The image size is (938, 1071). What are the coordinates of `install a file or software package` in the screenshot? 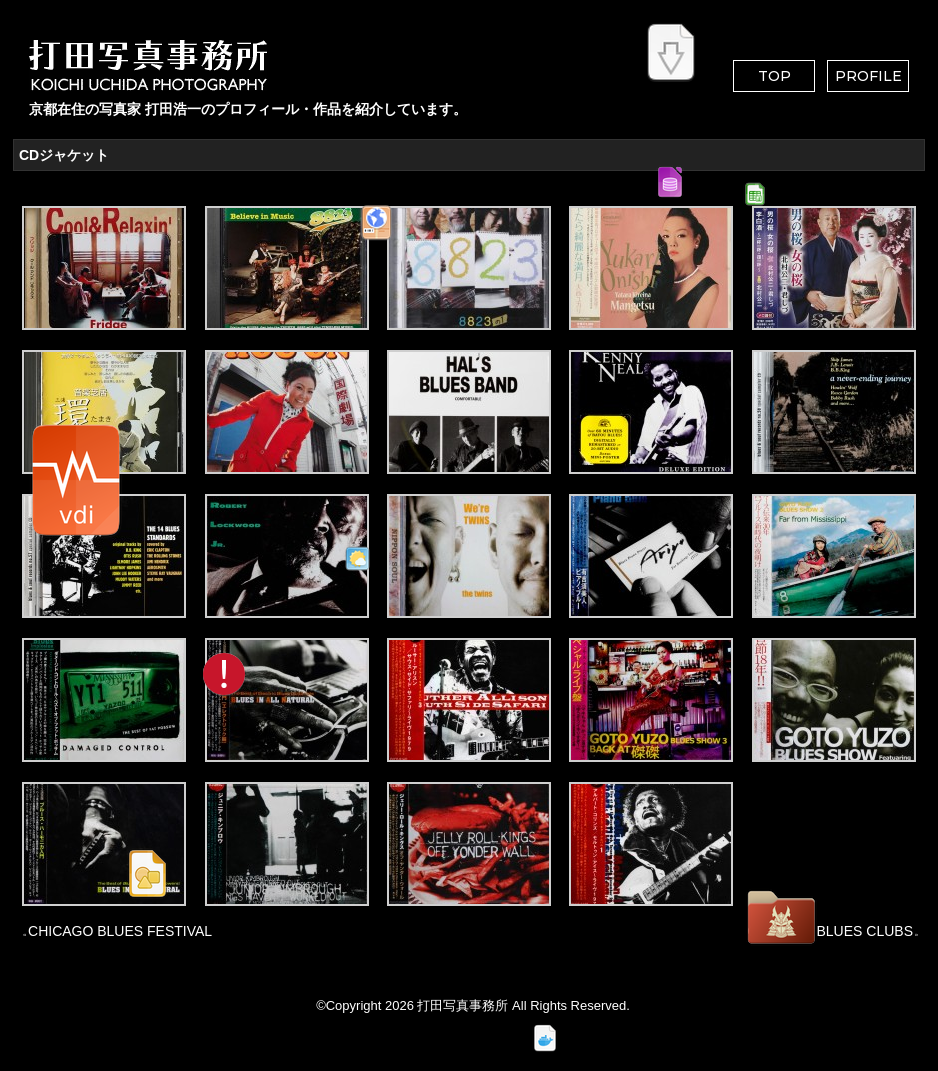 It's located at (671, 52).